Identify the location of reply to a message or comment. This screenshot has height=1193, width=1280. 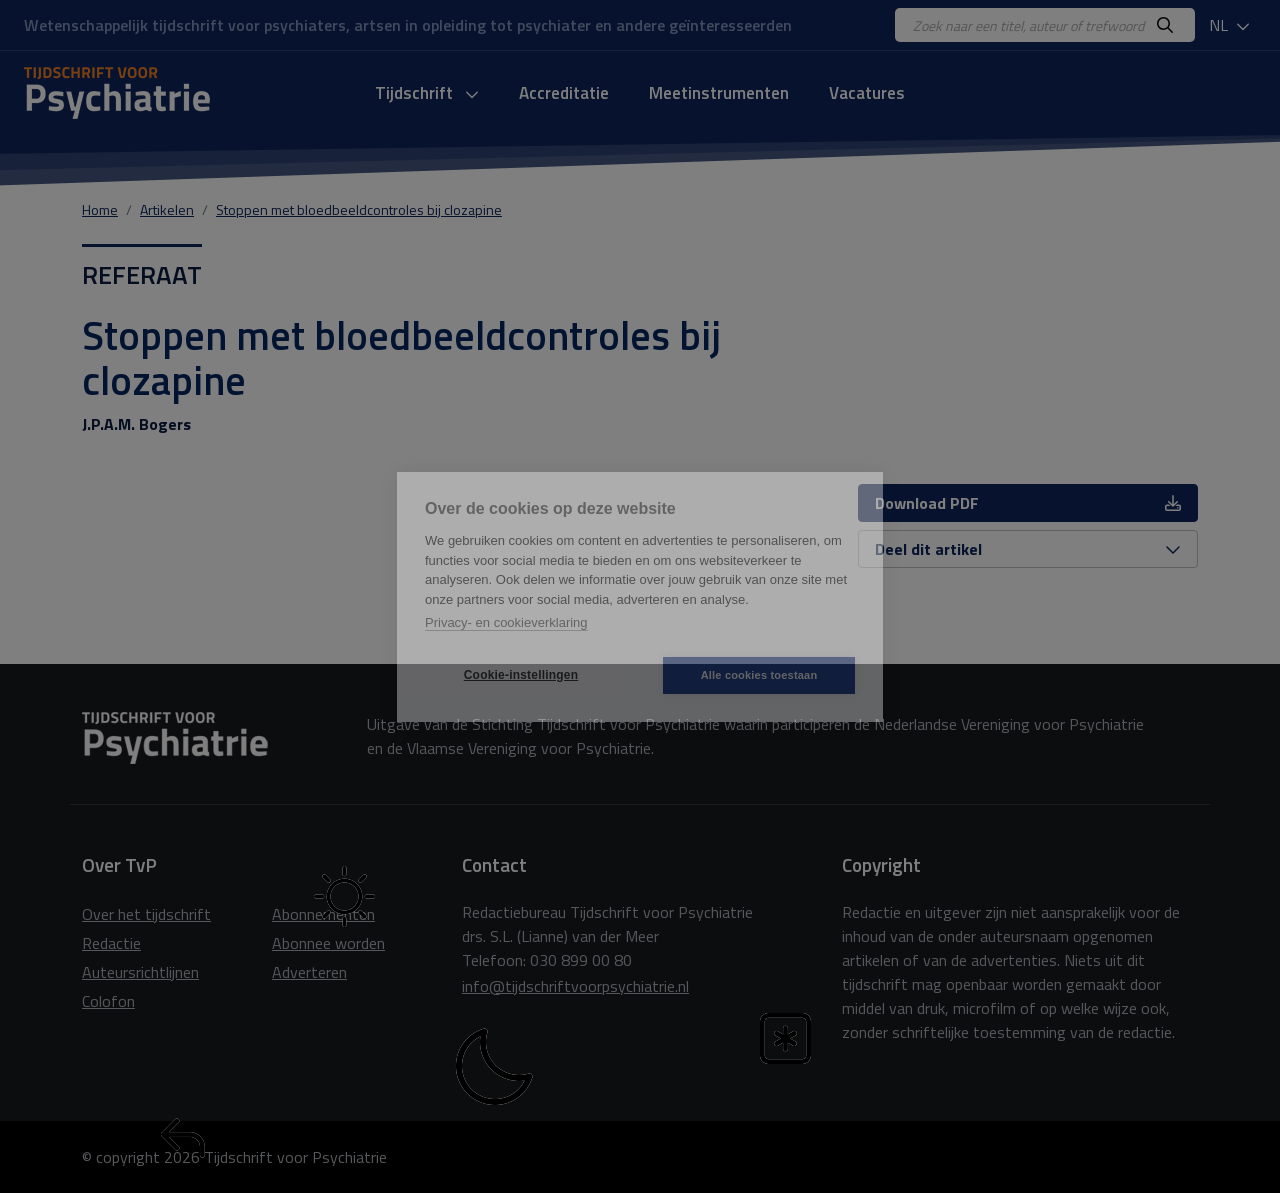
(182, 1138).